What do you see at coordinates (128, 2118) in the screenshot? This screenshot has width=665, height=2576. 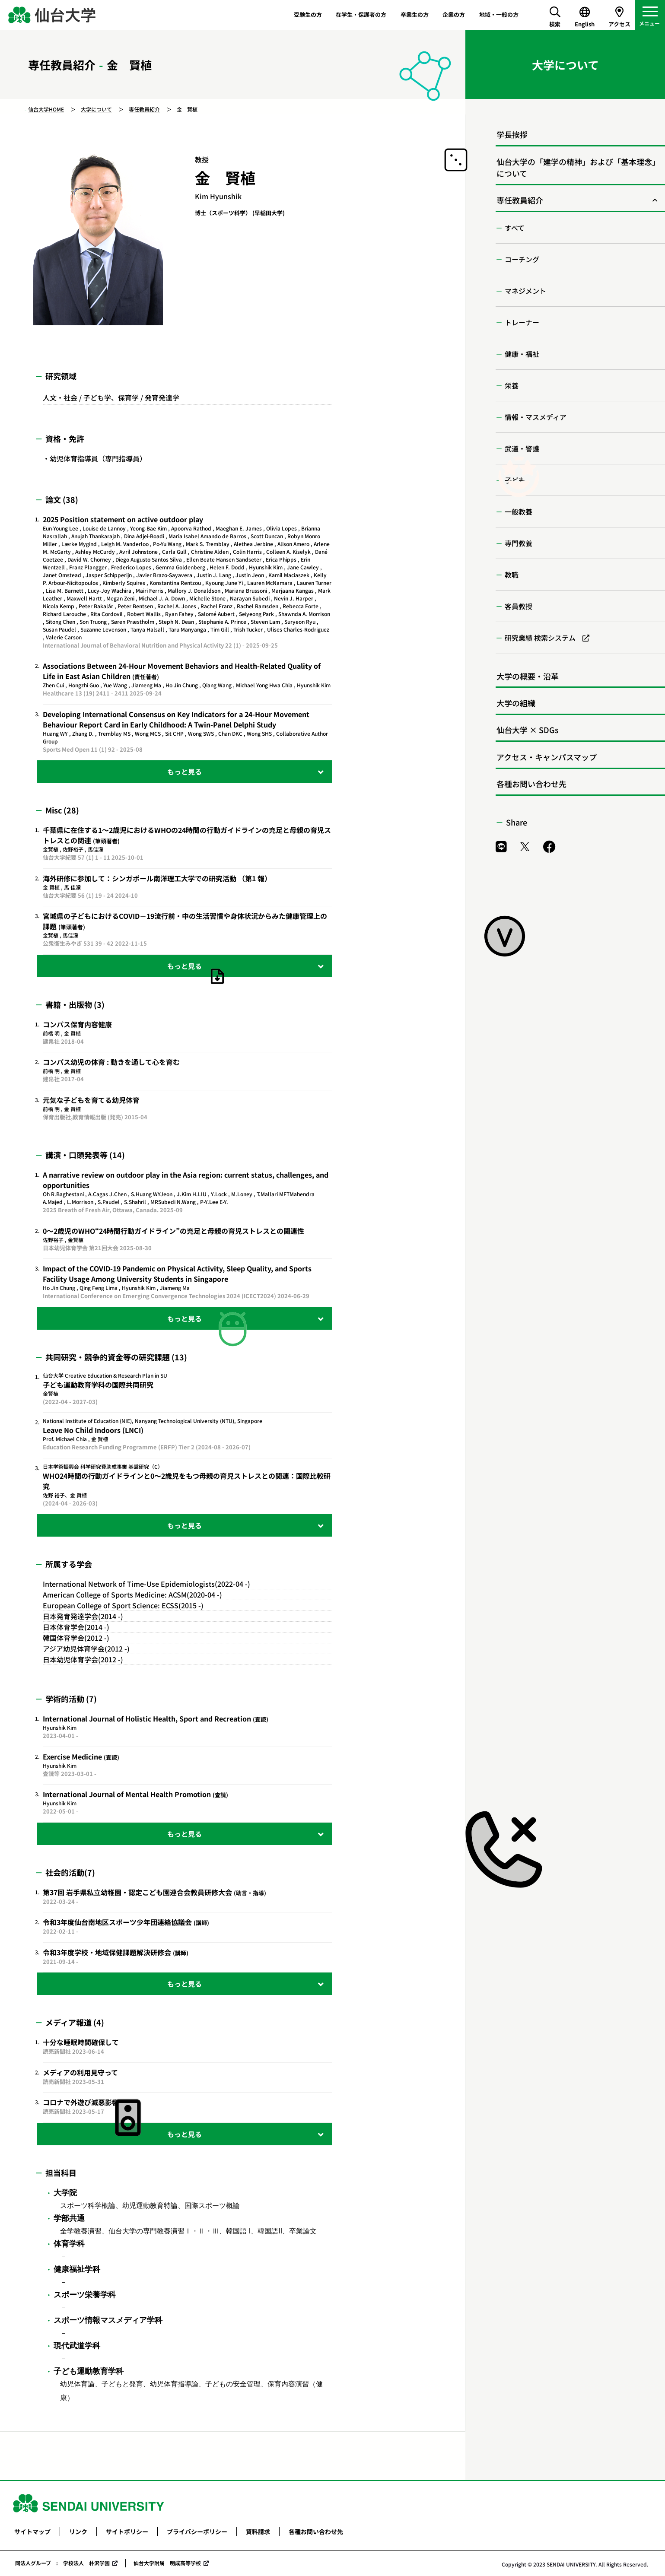 I see `adjust speaker or audio output settings` at bounding box center [128, 2118].